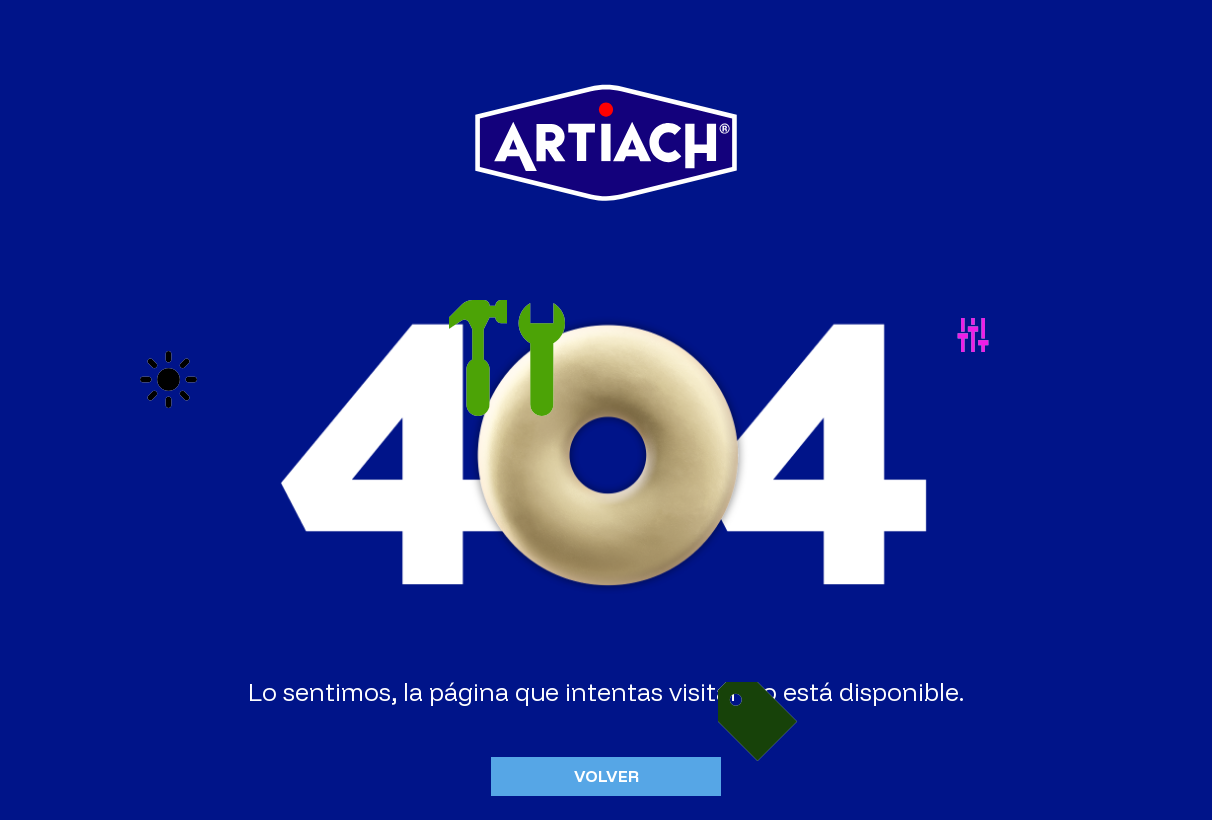 Image resolution: width=1212 pixels, height=820 pixels. What do you see at coordinates (168, 379) in the screenshot?
I see `increase screen brightness` at bounding box center [168, 379].